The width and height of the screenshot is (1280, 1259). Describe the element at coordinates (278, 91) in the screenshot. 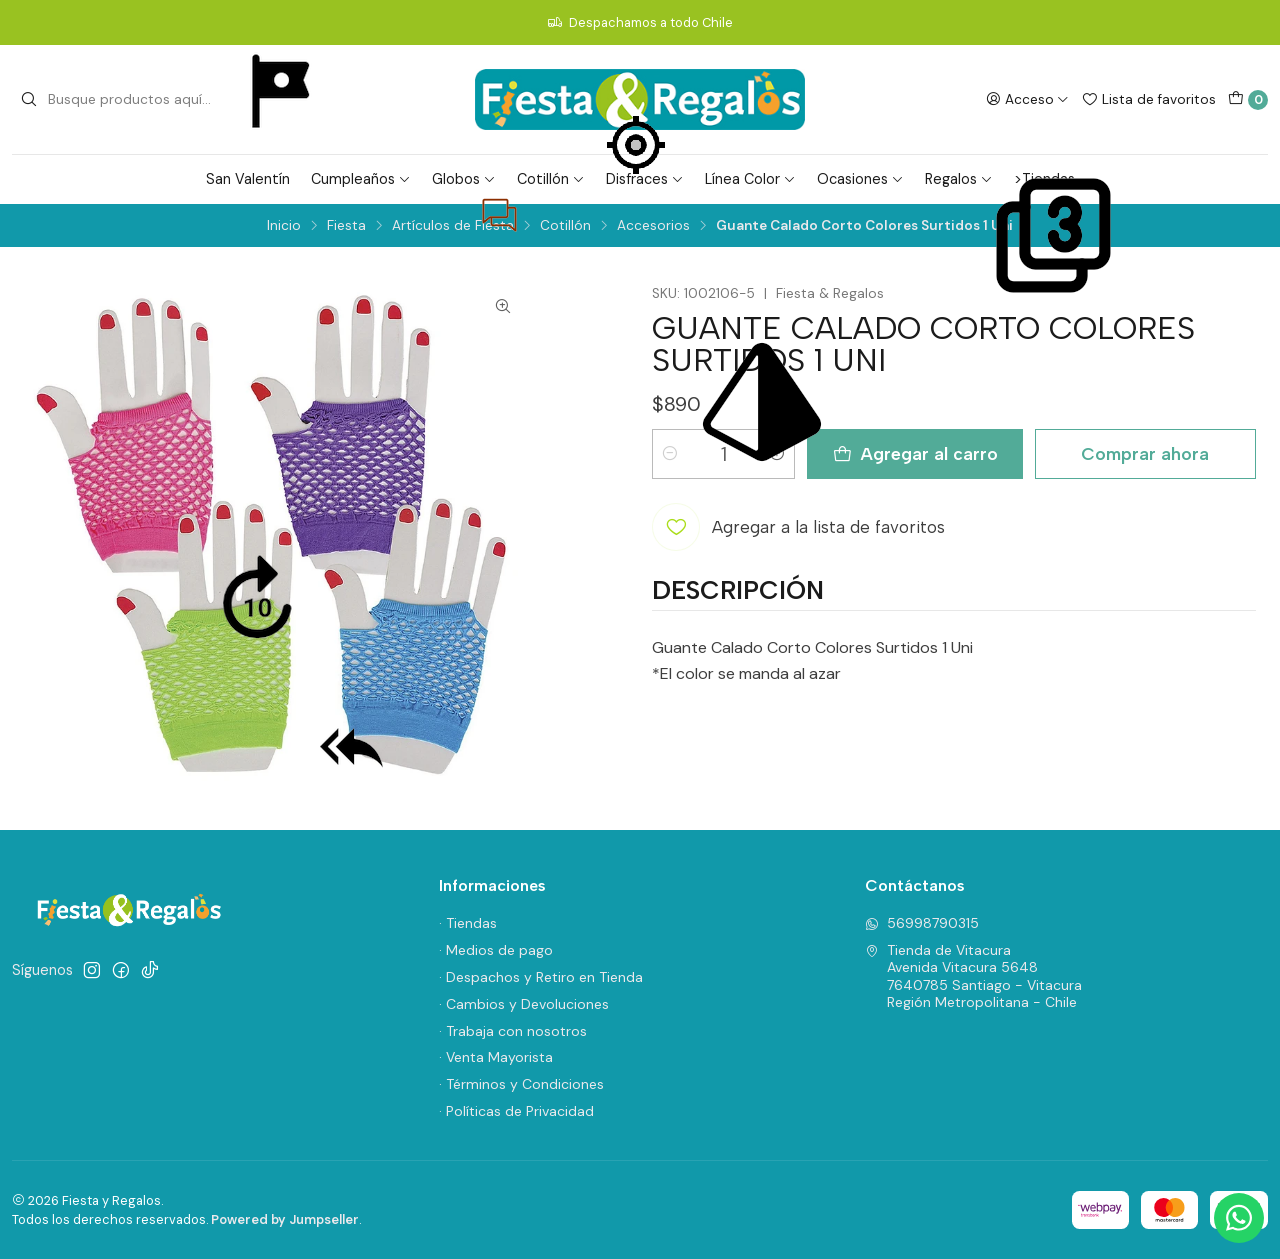

I see `start a guided tour or walkthrough` at that location.